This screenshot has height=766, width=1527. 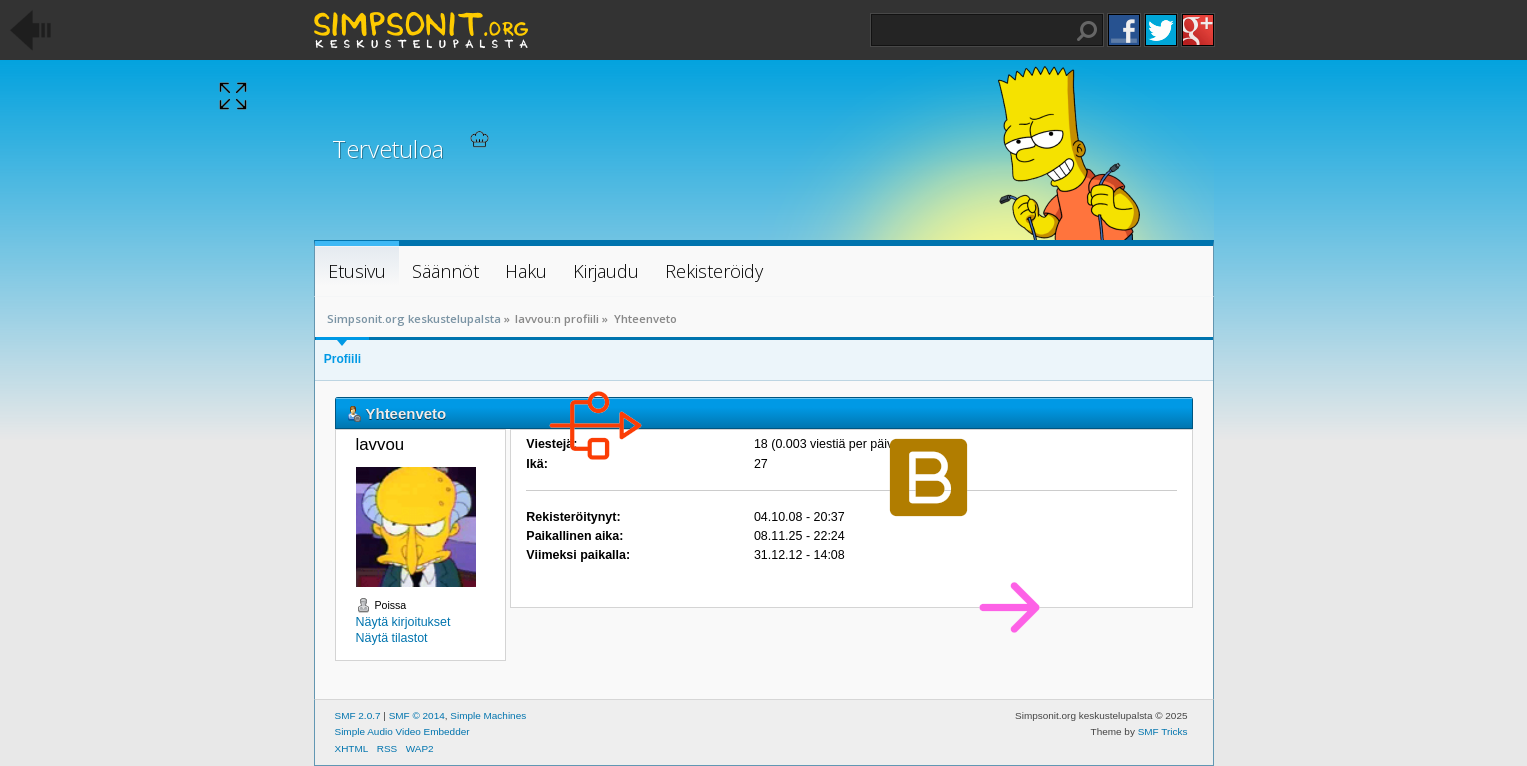 What do you see at coordinates (928, 477) in the screenshot?
I see `apply bold formatting to selected text` at bounding box center [928, 477].